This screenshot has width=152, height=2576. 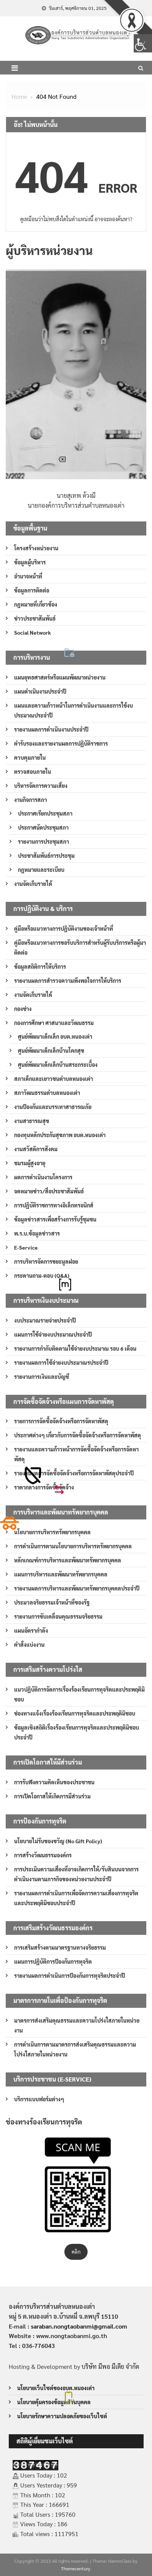 I want to click on view your saved bookmarks, so click(x=104, y=341).